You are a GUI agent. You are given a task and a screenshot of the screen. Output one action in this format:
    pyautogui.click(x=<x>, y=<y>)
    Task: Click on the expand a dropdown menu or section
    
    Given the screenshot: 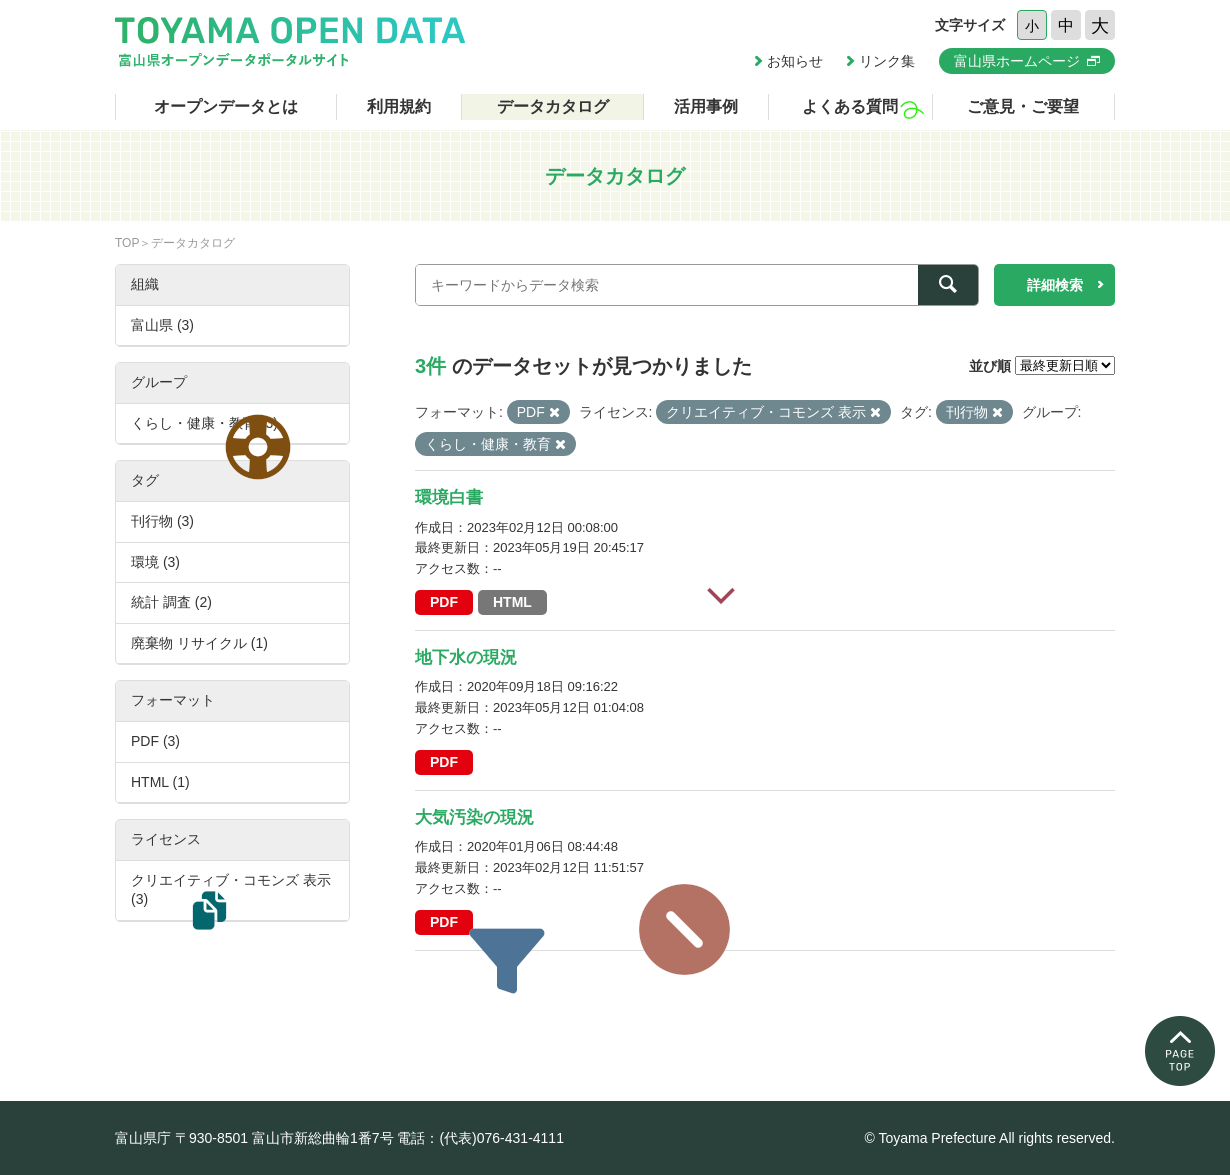 What is the action you would take?
    pyautogui.click(x=721, y=596)
    